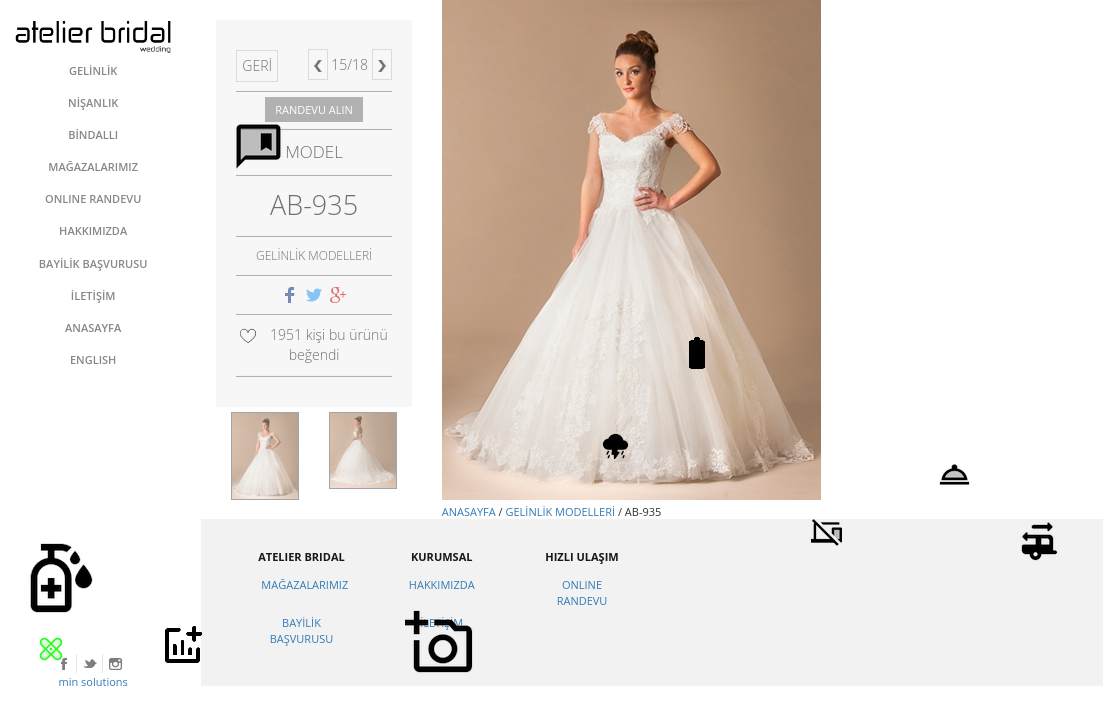 The height and width of the screenshot is (720, 1118). I want to click on access hand sanitizer station information, so click(58, 578).